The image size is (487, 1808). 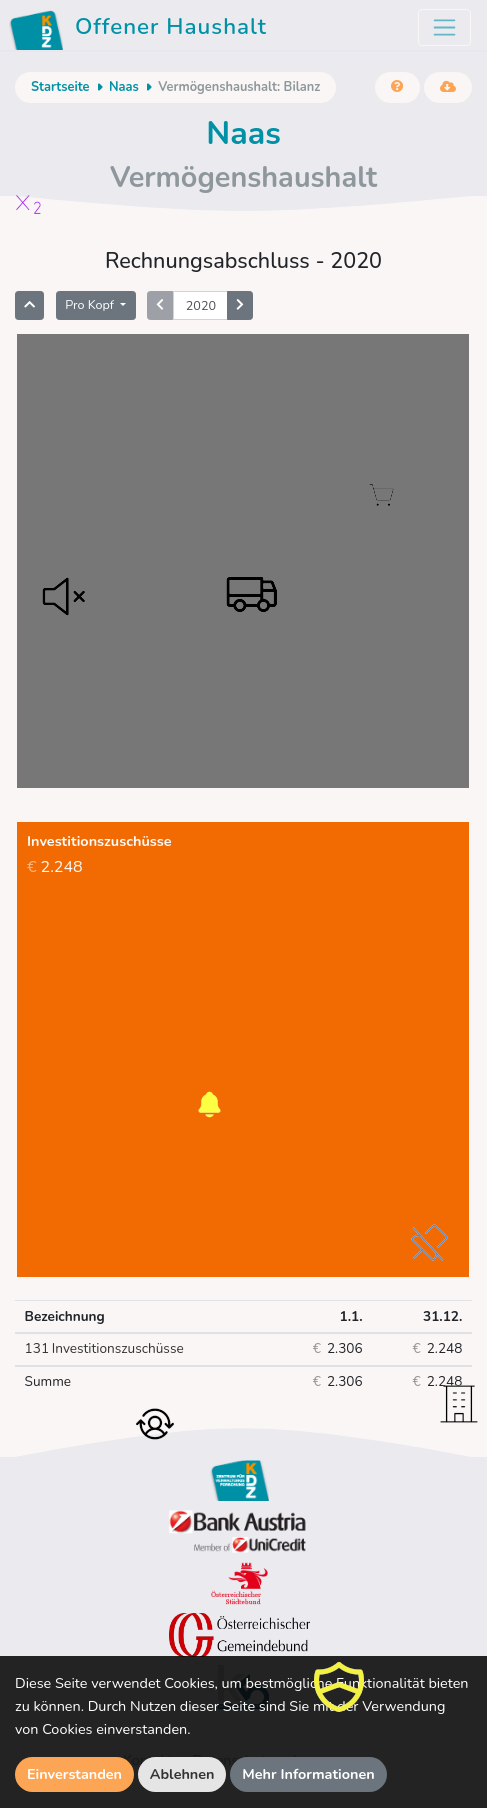 What do you see at coordinates (155, 1424) in the screenshot?
I see `switch between user accounts` at bounding box center [155, 1424].